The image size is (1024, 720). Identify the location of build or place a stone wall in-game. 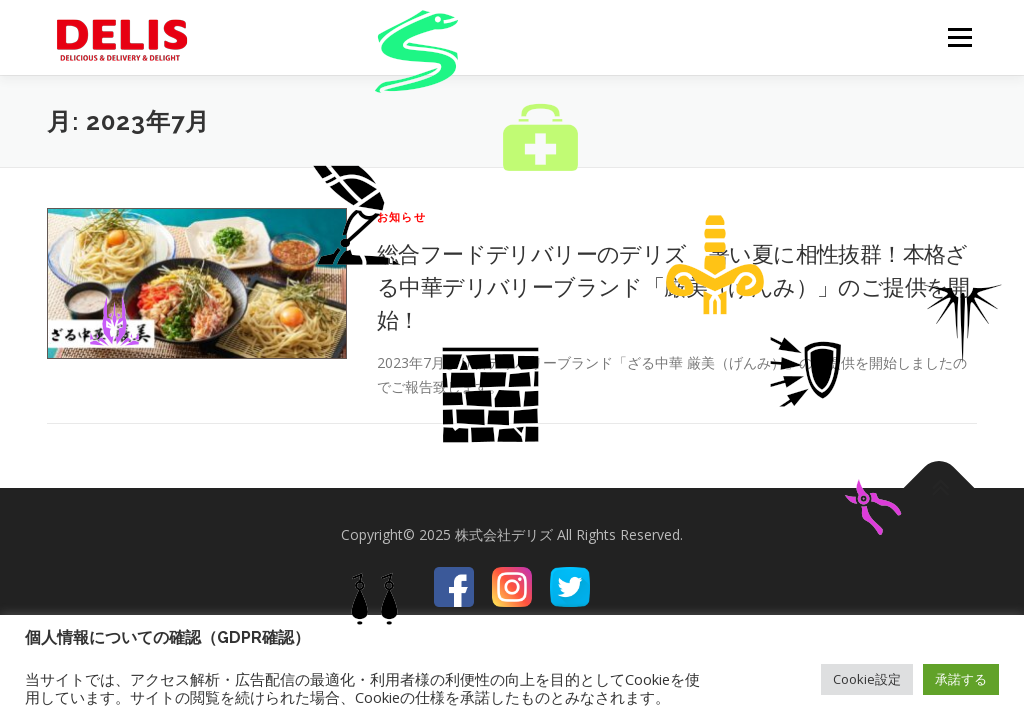
(490, 394).